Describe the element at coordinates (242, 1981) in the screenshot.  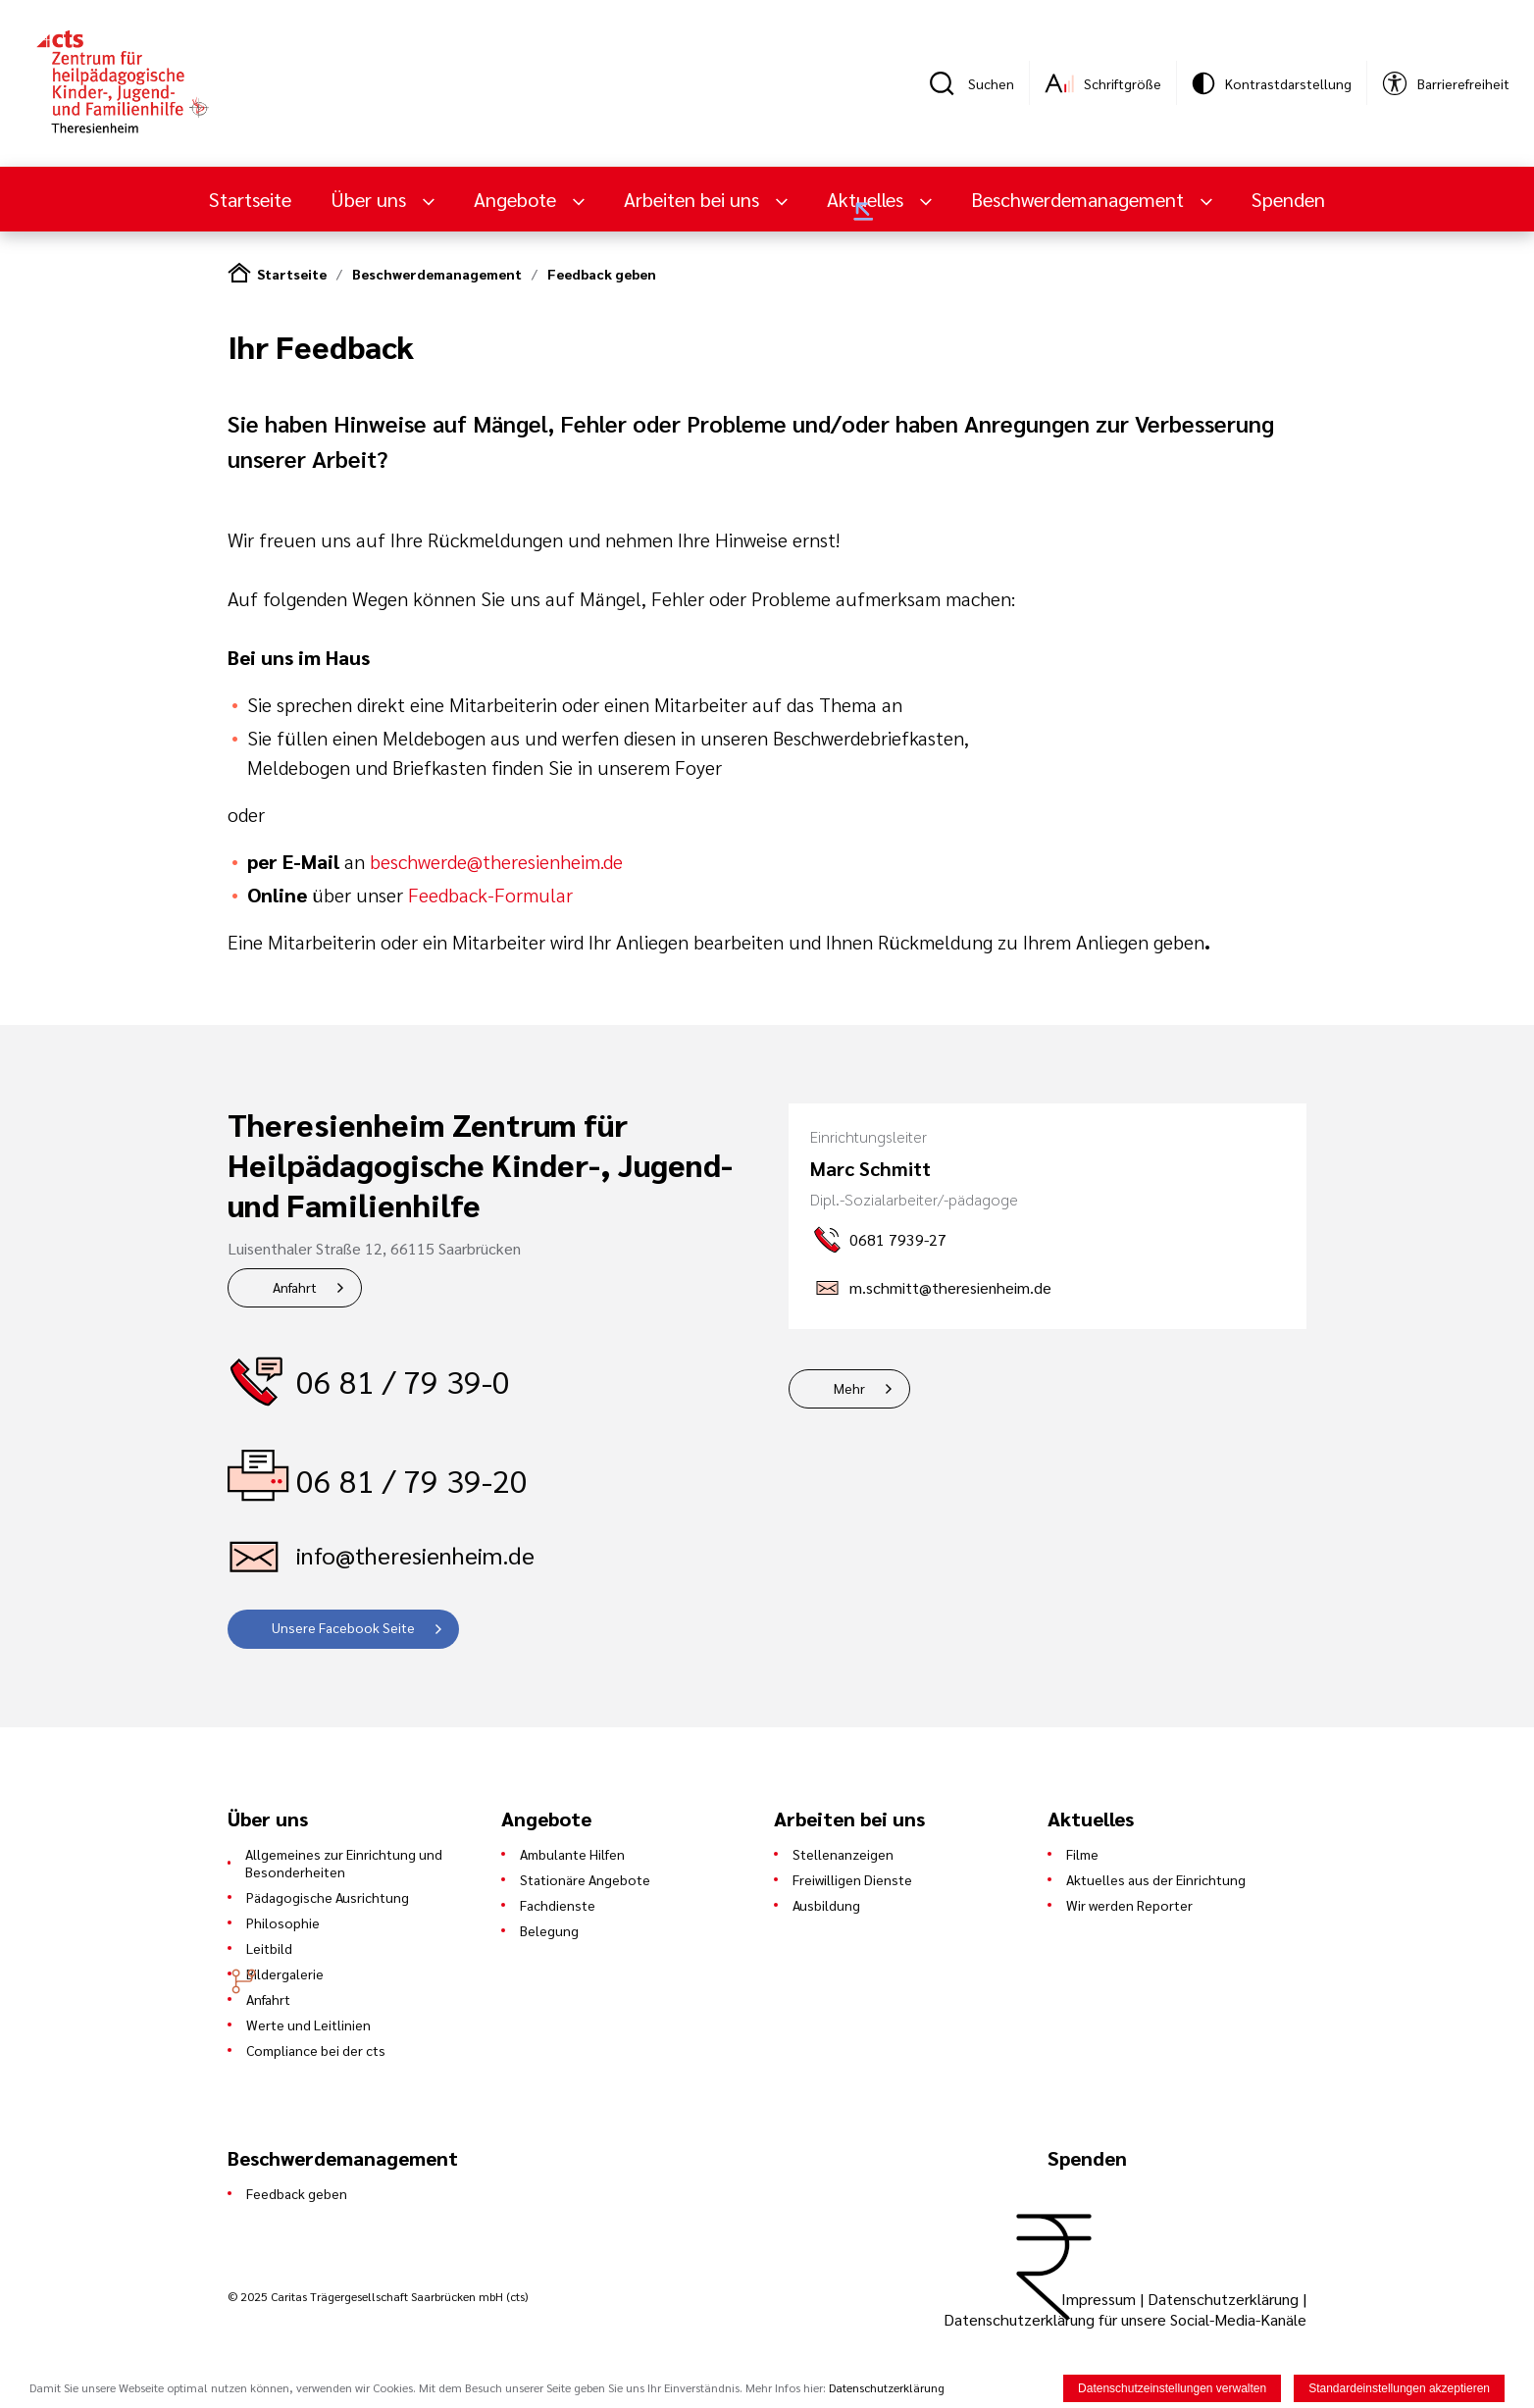
I see `view repository branches` at that location.